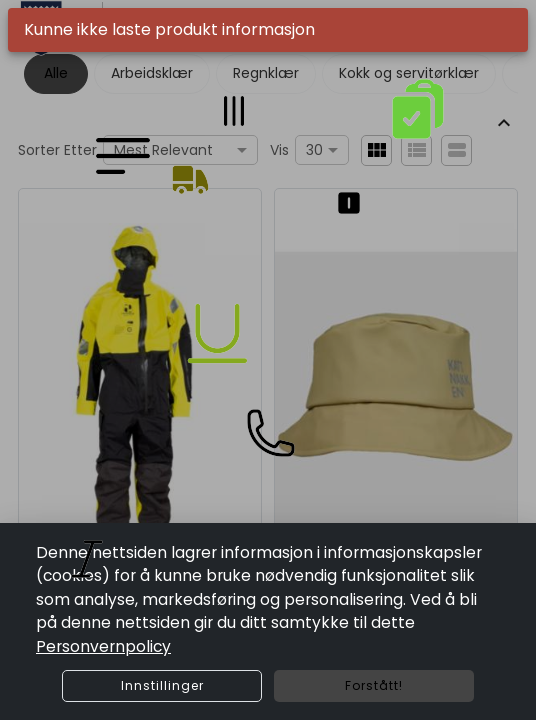 The width and height of the screenshot is (536, 720). I want to click on track your delivery status, so click(190, 178).